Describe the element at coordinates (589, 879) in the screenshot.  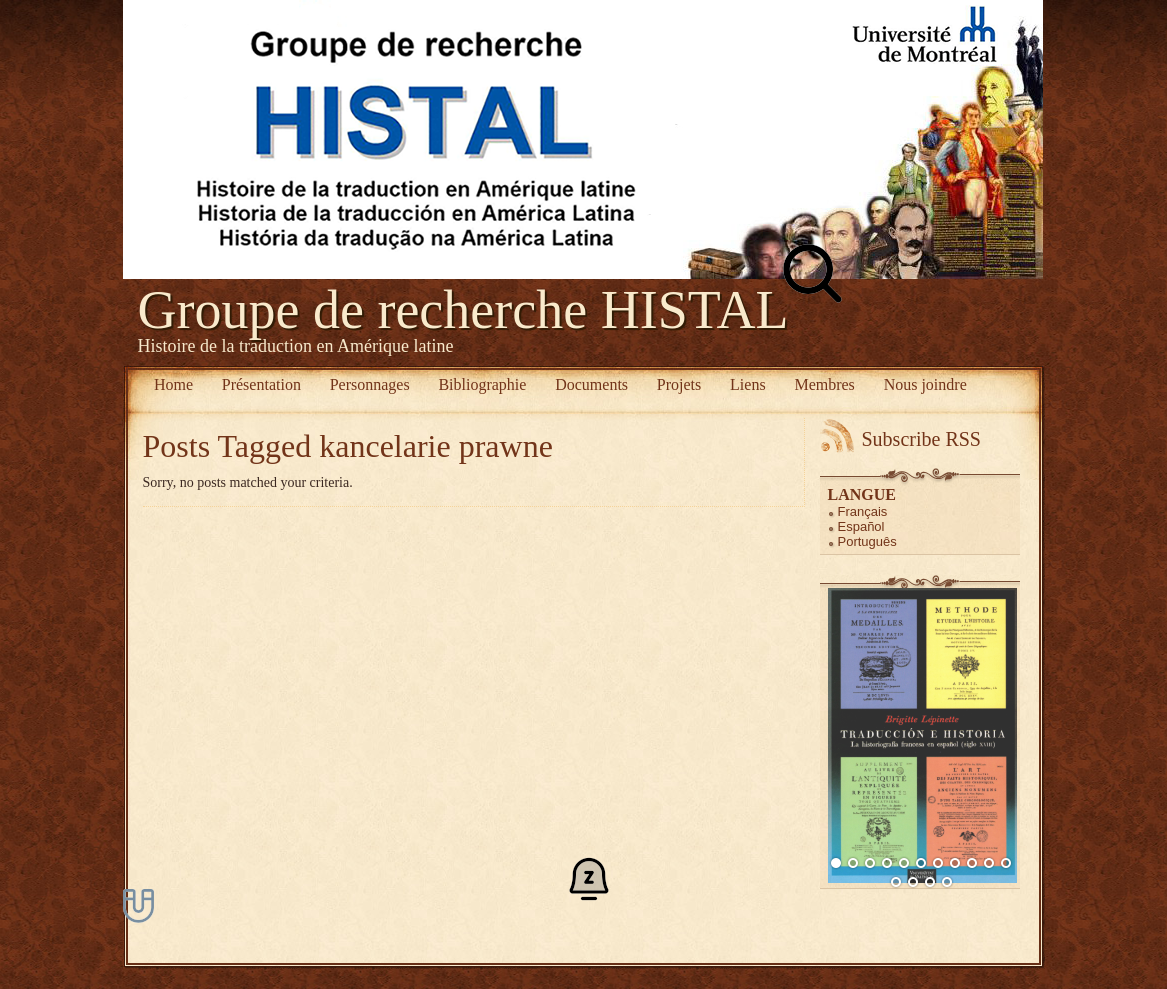
I see `mute notifications while sleeping` at that location.